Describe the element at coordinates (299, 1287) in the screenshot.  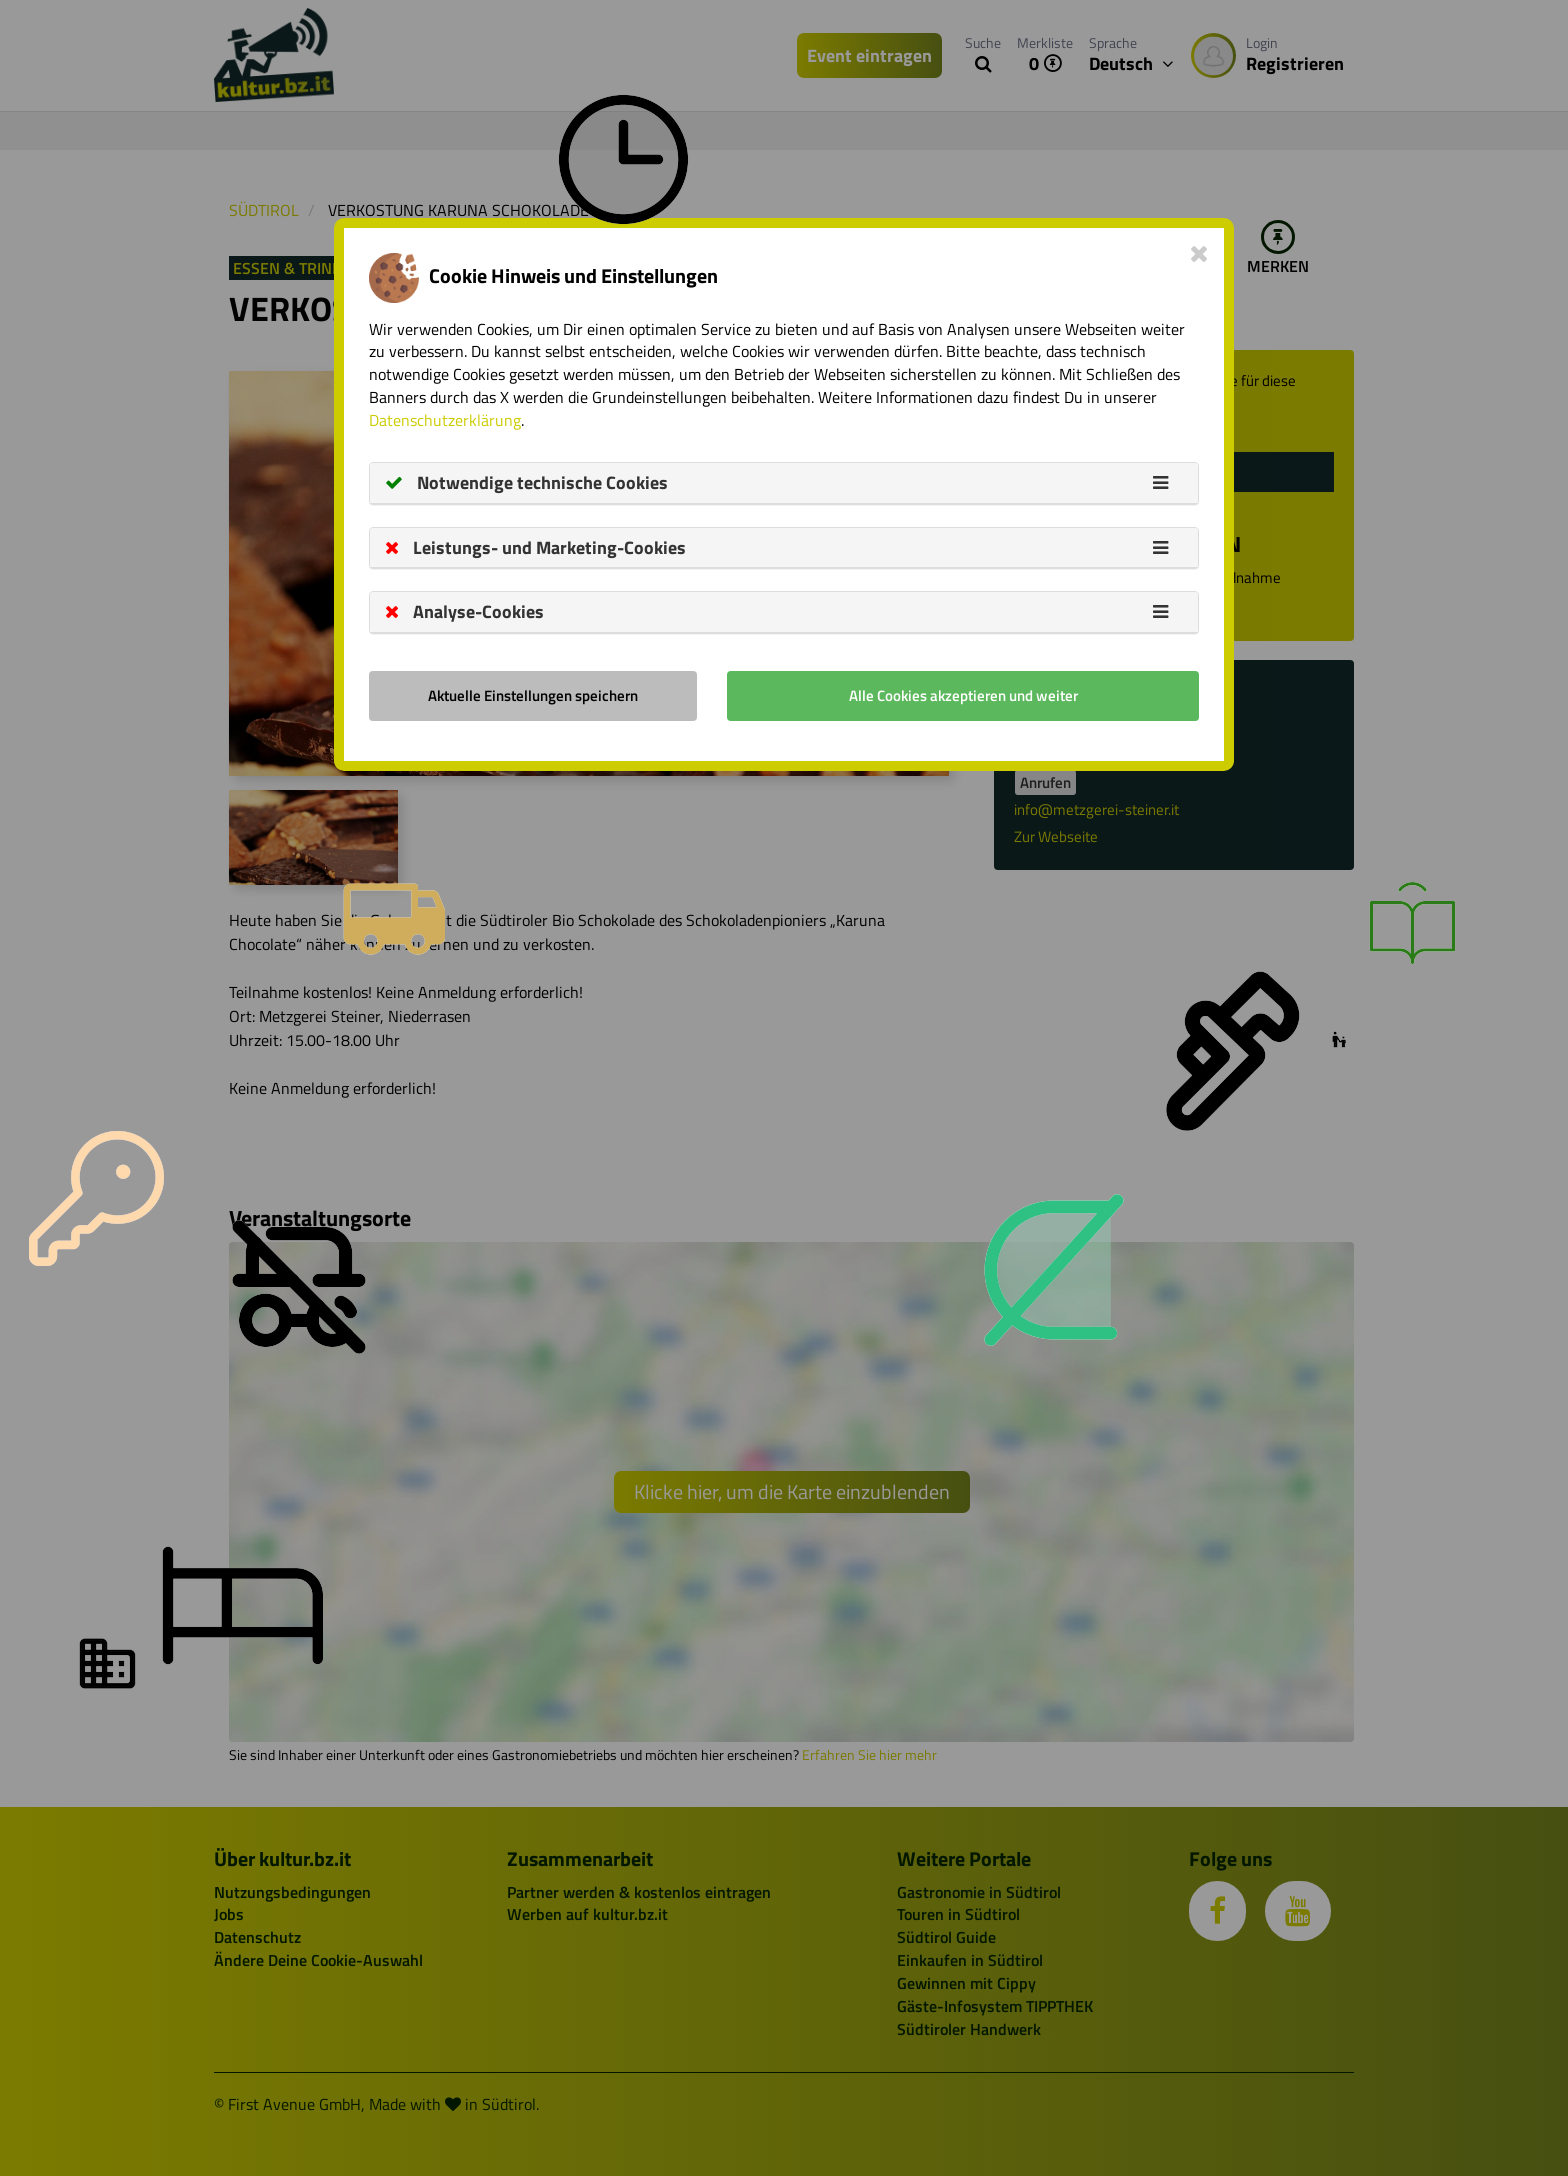
I see `disable incognito or private browsing mode` at that location.